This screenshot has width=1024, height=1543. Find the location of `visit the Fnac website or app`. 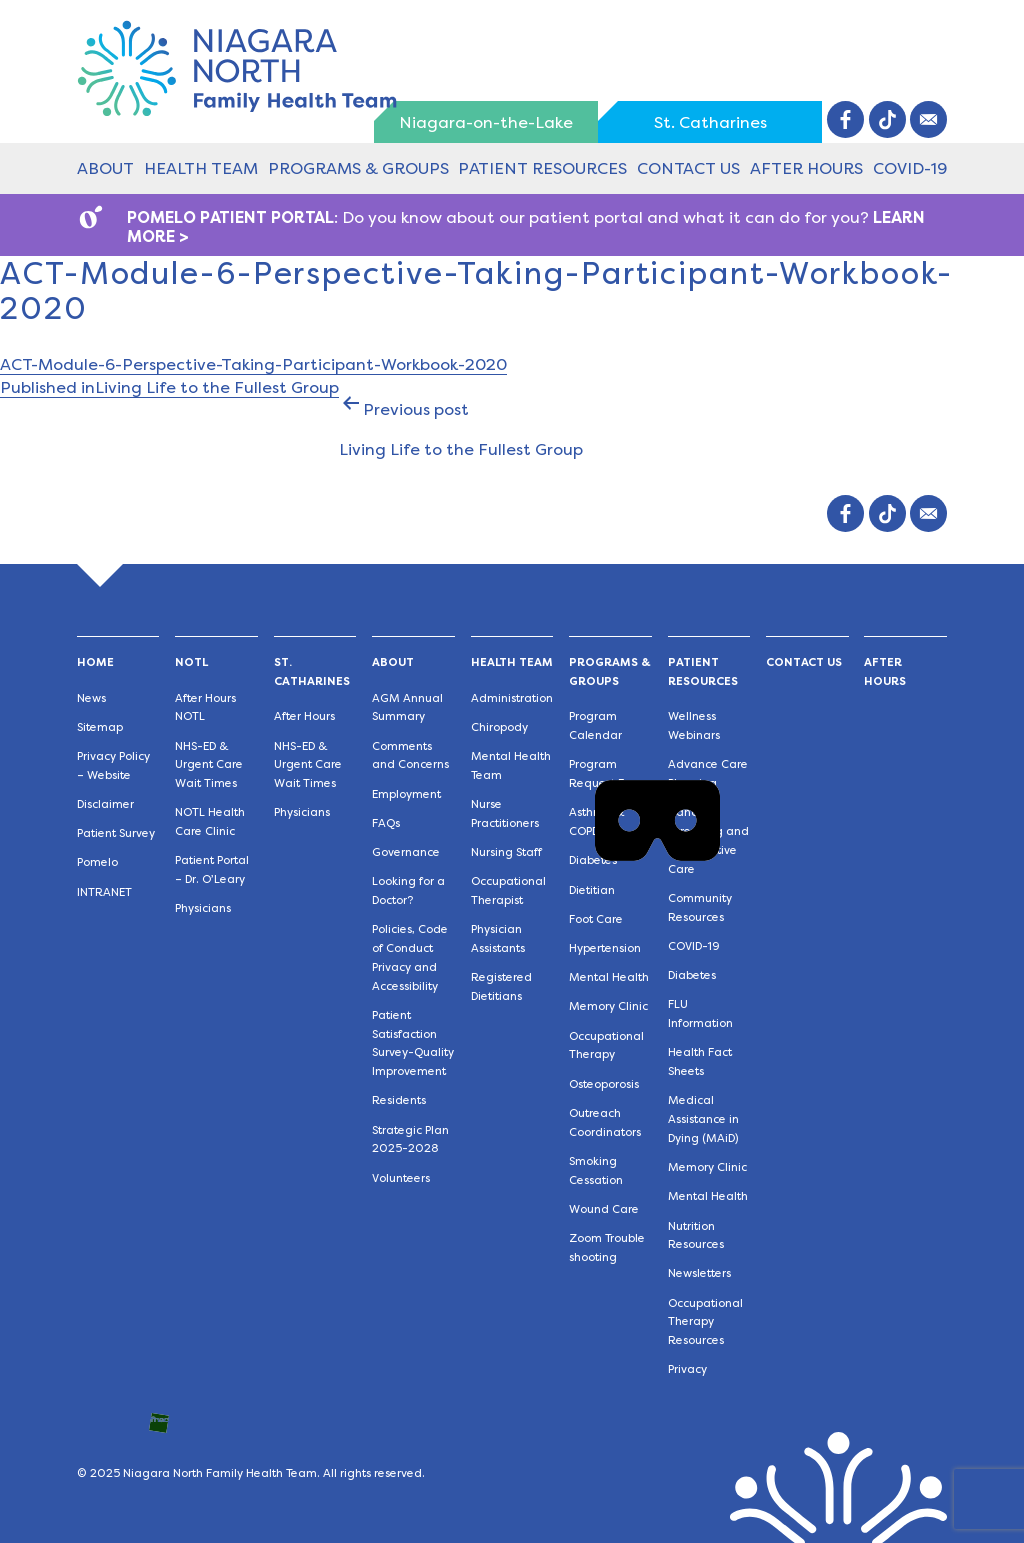

visit the Fnac website or app is located at coordinates (159, 1423).